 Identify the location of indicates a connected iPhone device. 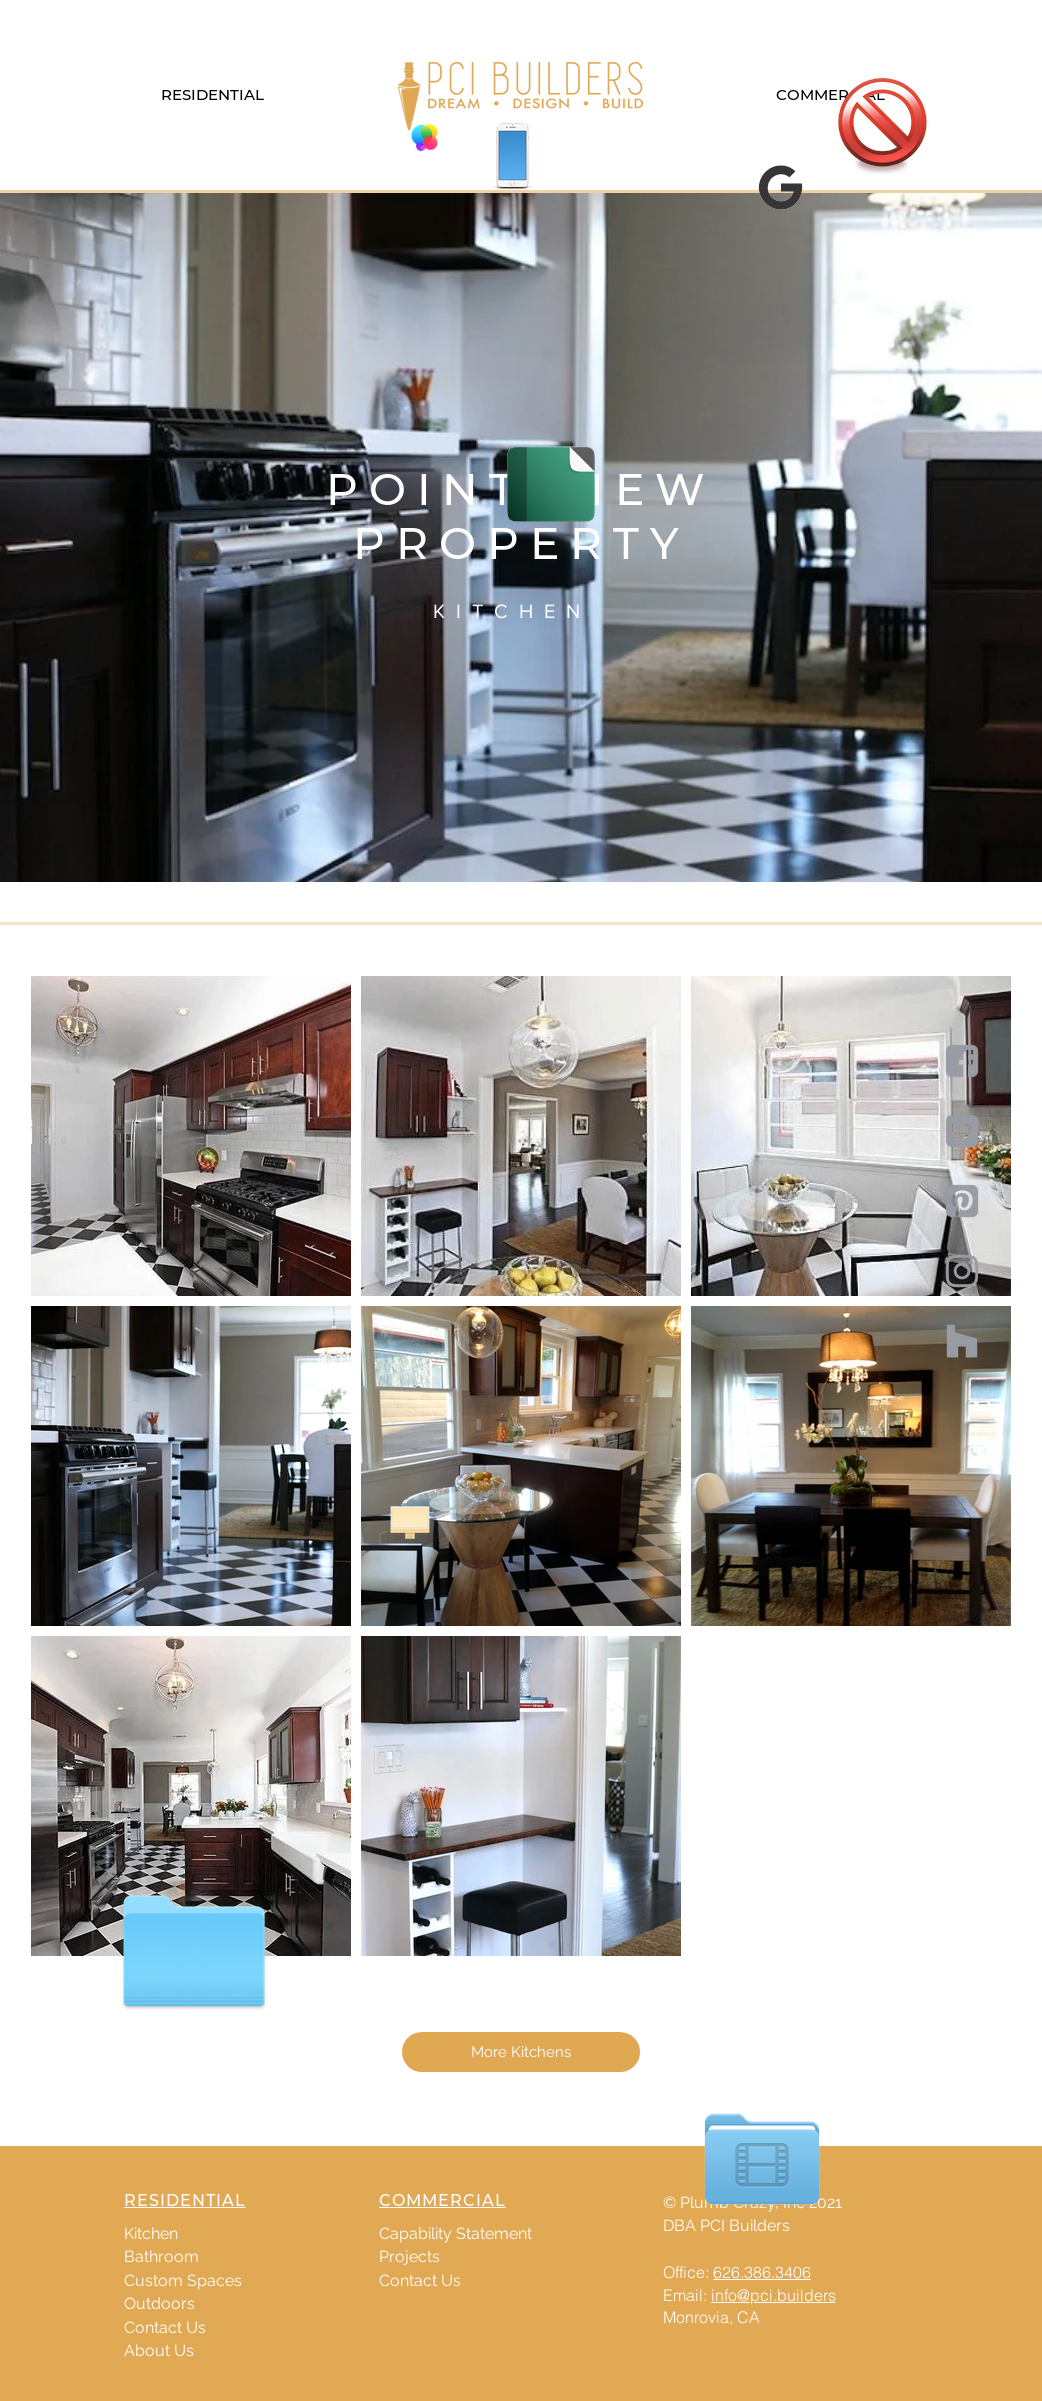
(512, 156).